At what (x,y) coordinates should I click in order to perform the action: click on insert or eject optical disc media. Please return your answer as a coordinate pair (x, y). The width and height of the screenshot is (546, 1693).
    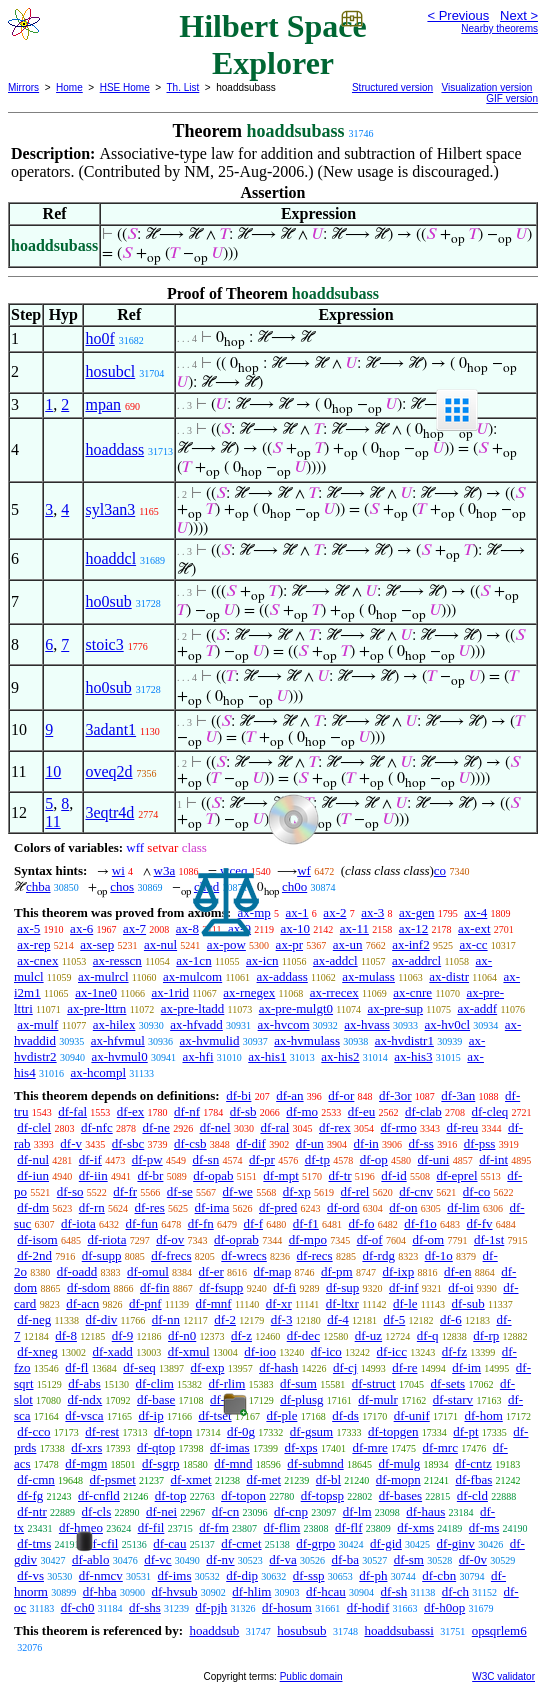
    Looking at the image, I should click on (293, 819).